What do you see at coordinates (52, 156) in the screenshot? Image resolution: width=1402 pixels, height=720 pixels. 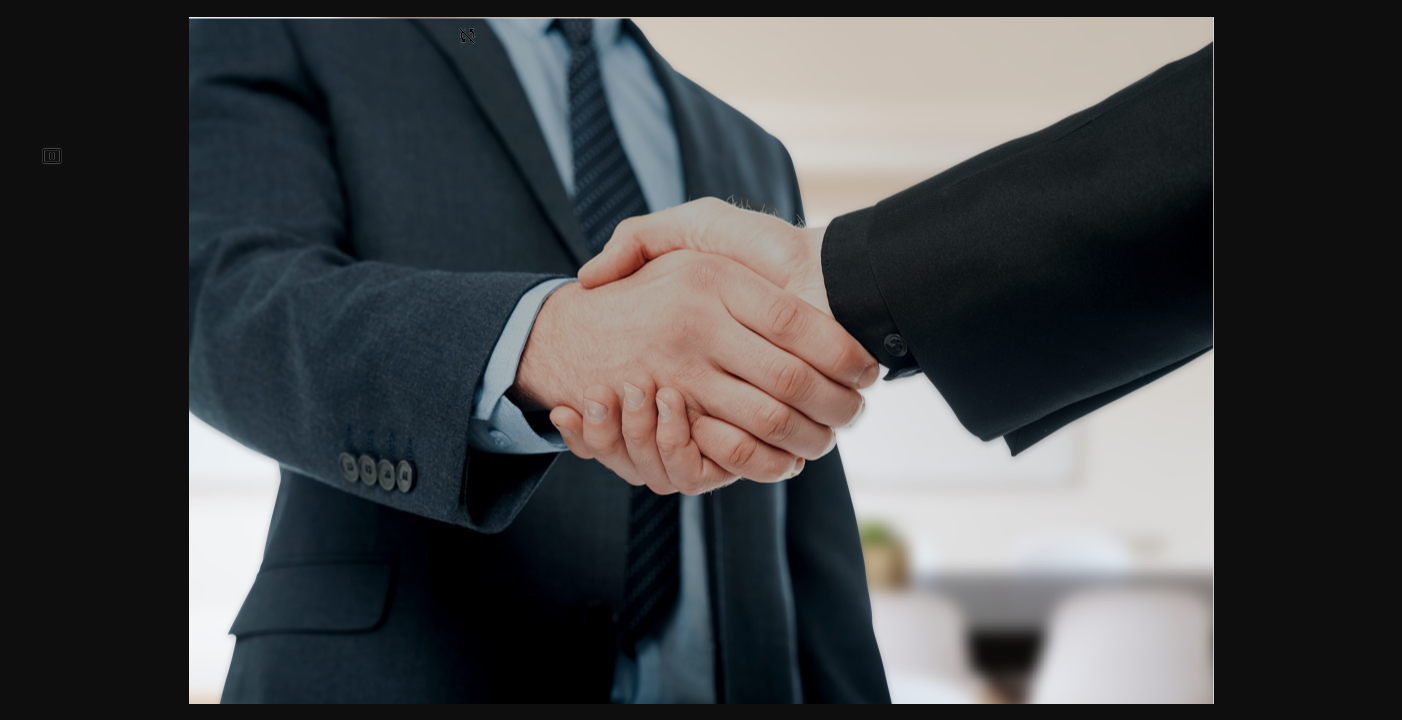 I see `pause a presentation or slideshow` at bounding box center [52, 156].